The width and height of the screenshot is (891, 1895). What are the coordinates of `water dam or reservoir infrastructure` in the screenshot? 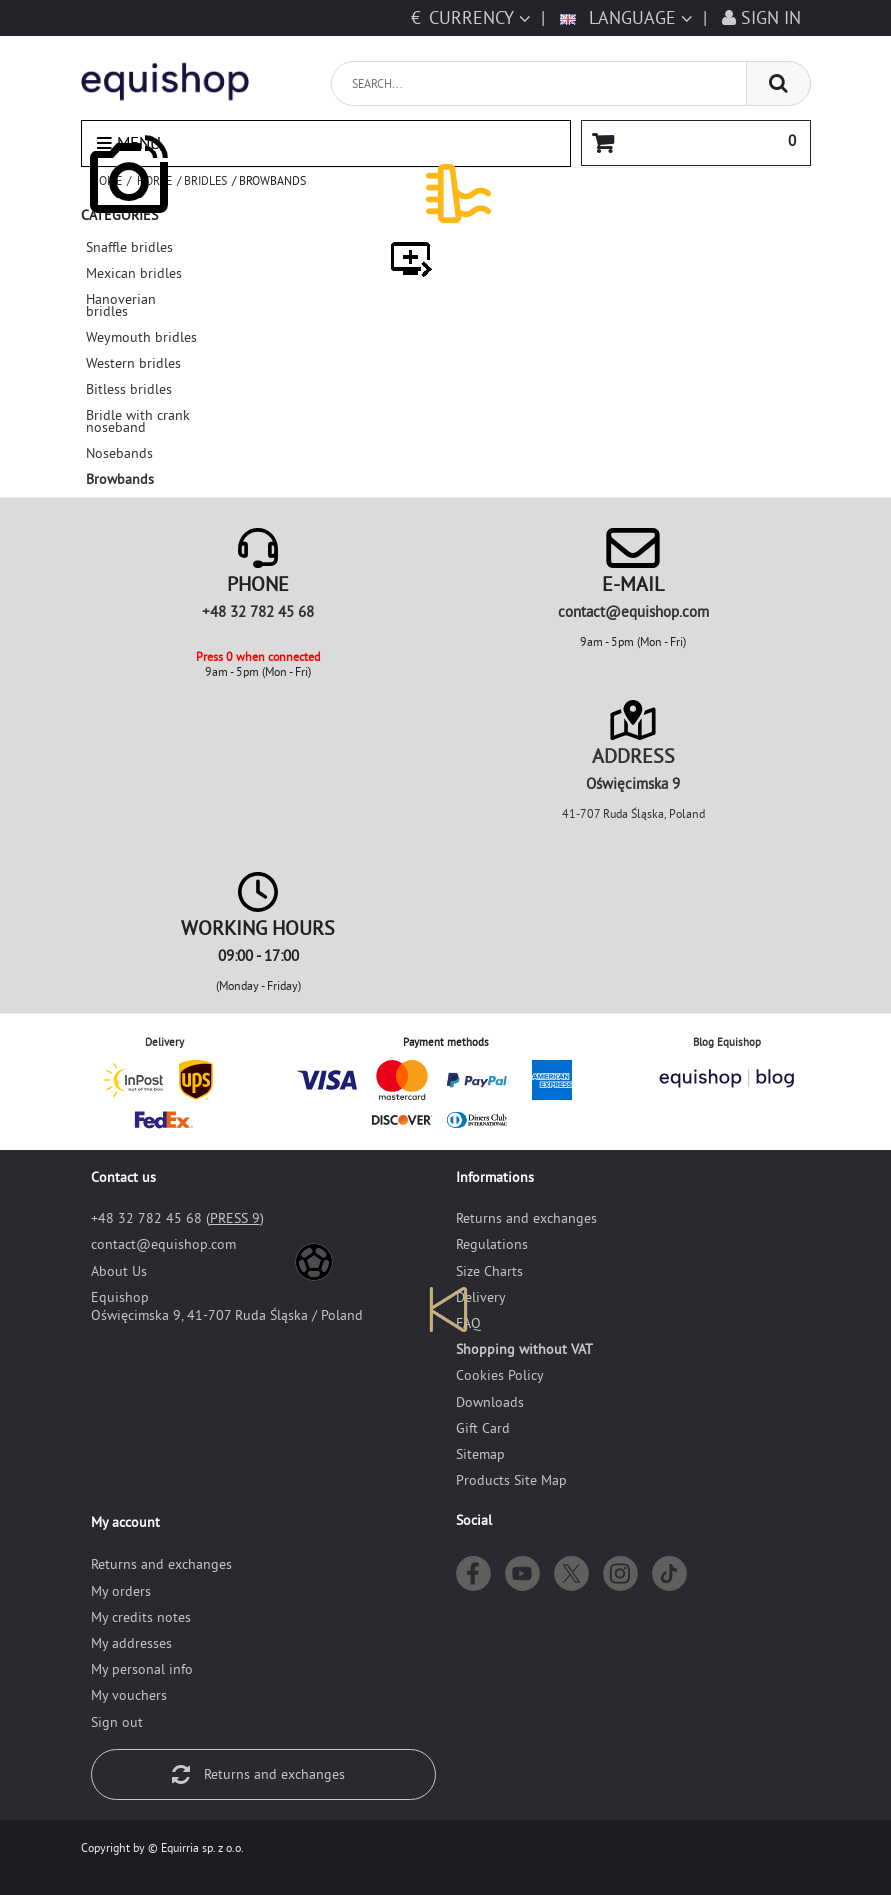 It's located at (458, 193).